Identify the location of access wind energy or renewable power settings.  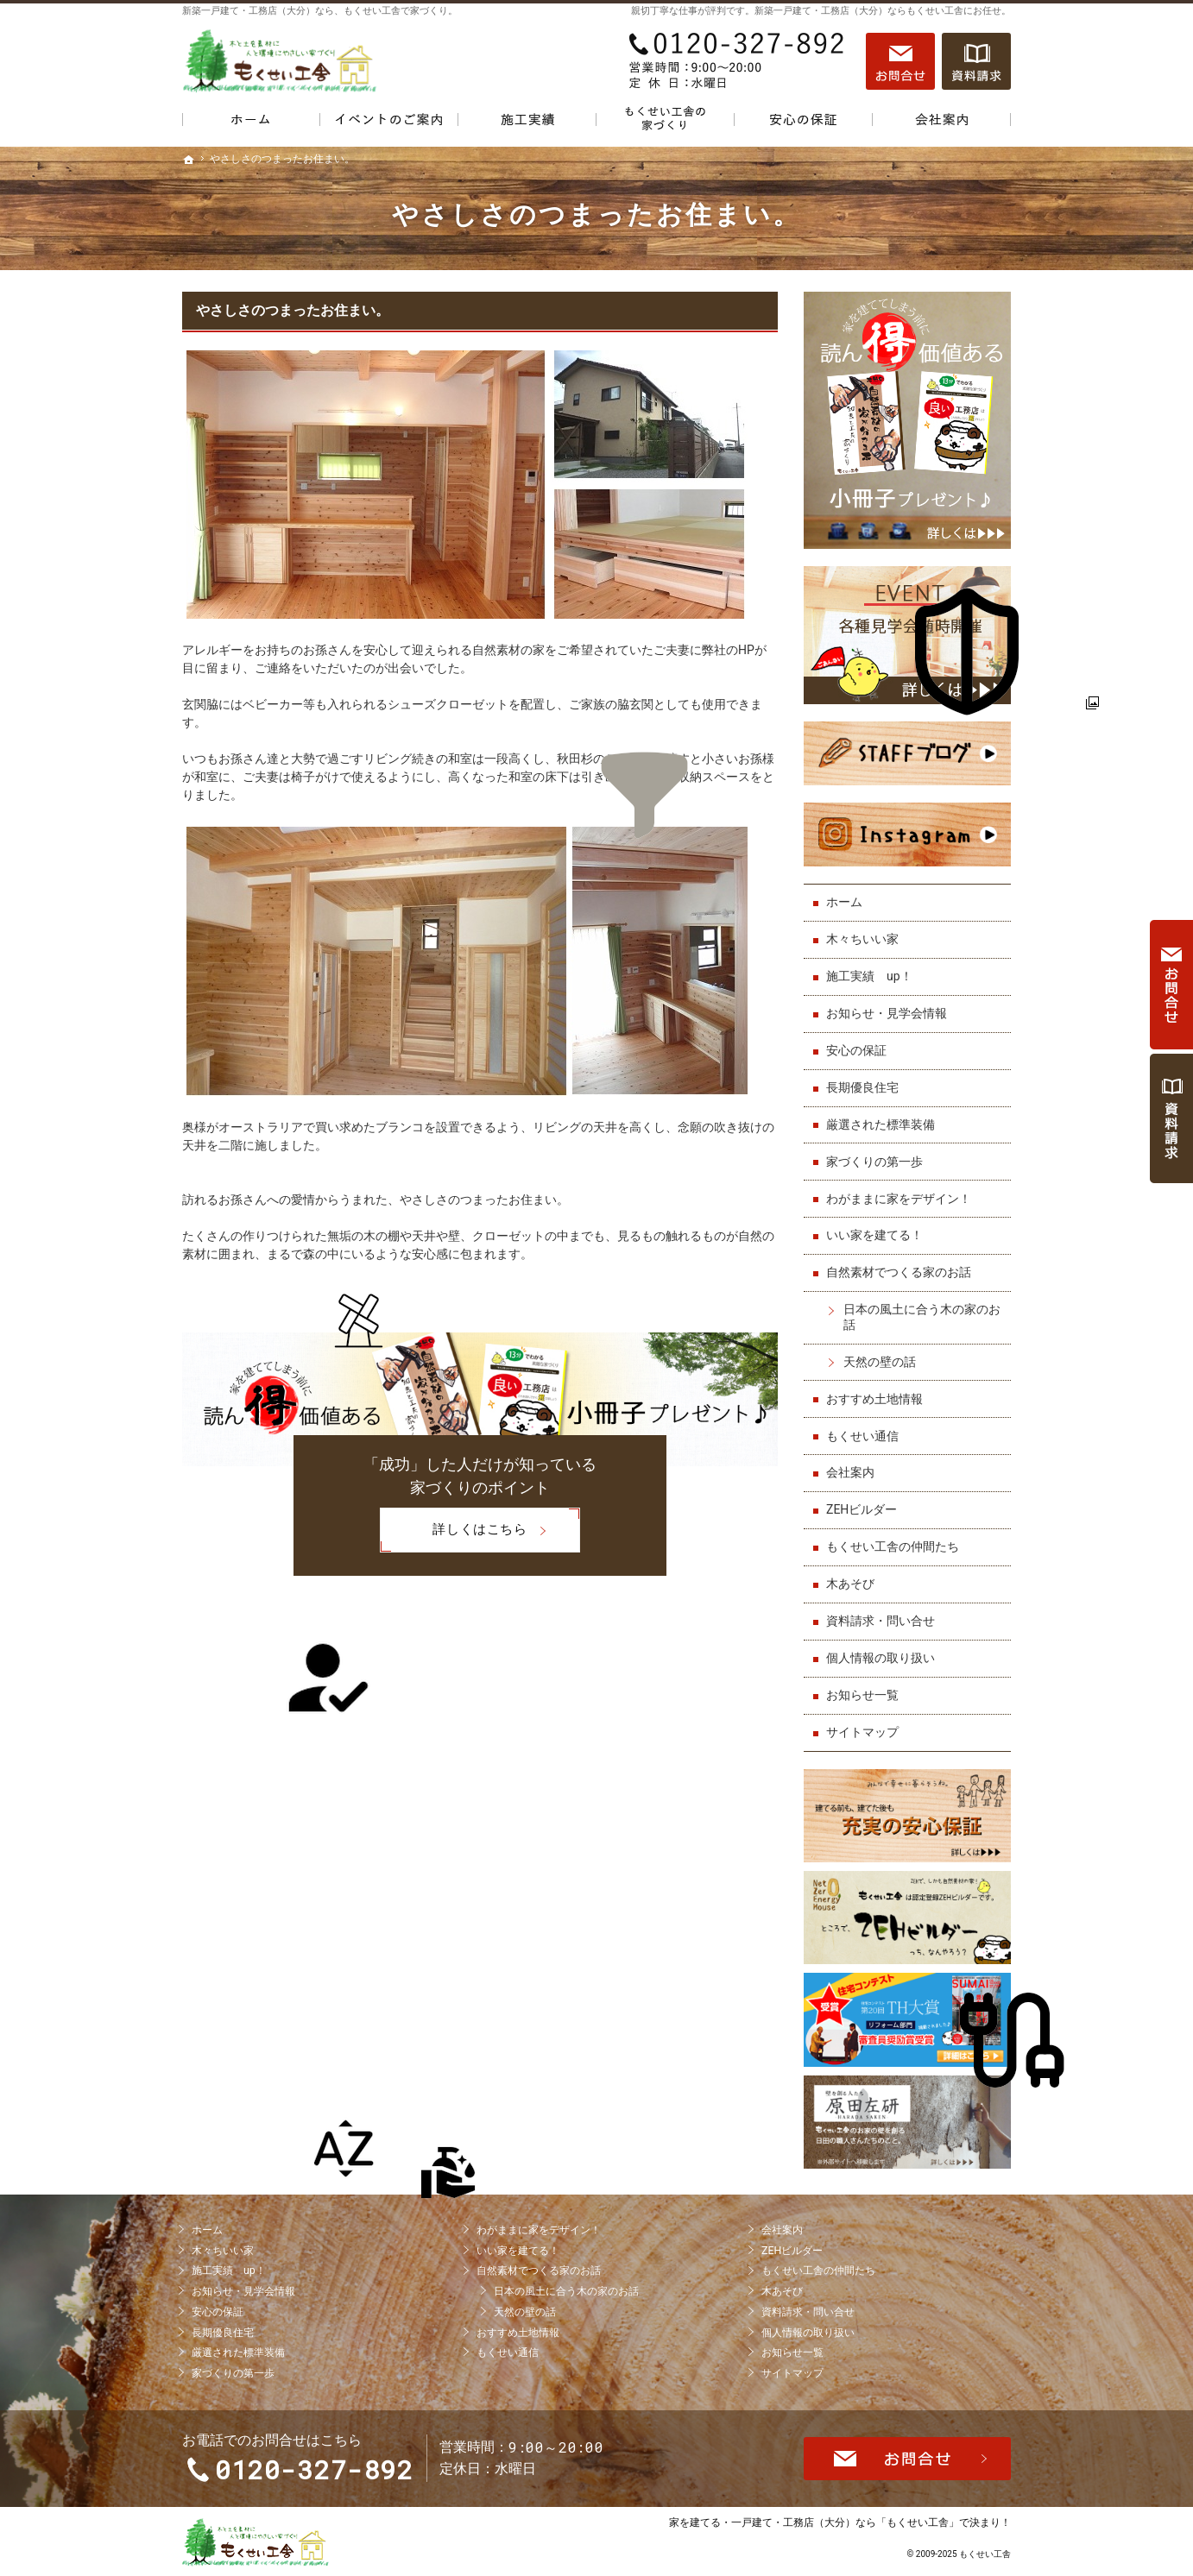
(358, 1321).